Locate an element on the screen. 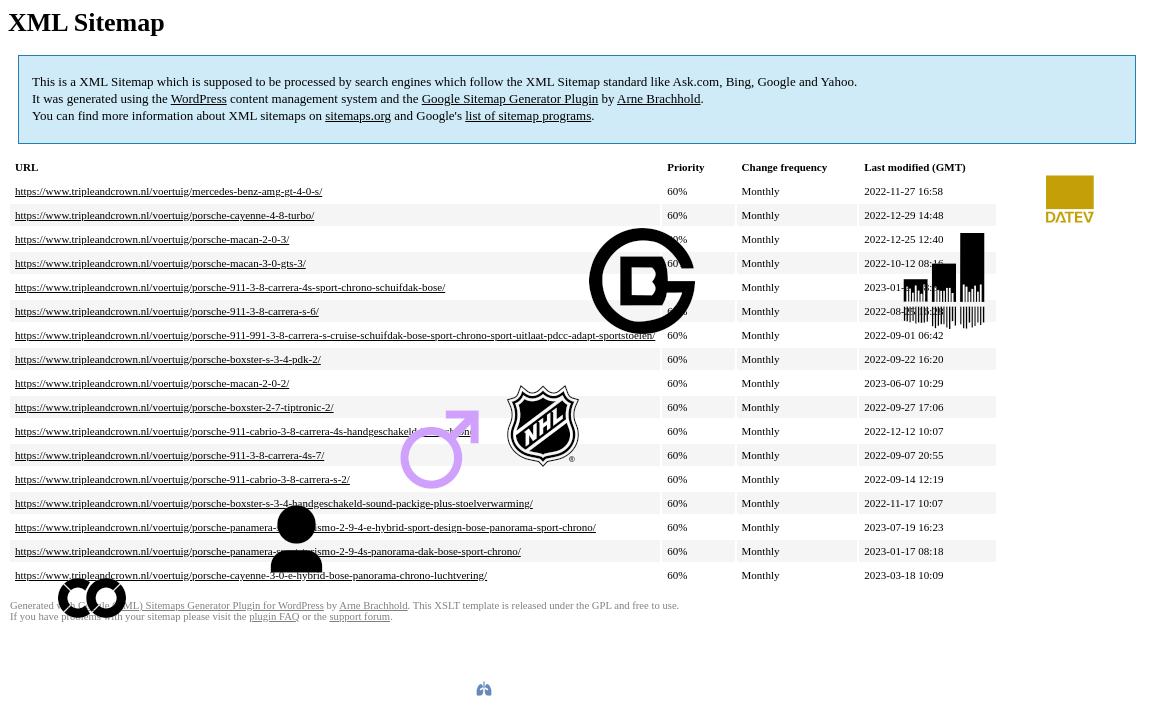 The height and width of the screenshot is (720, 1154). access respiratory health information is located at coordinates (484, 689).